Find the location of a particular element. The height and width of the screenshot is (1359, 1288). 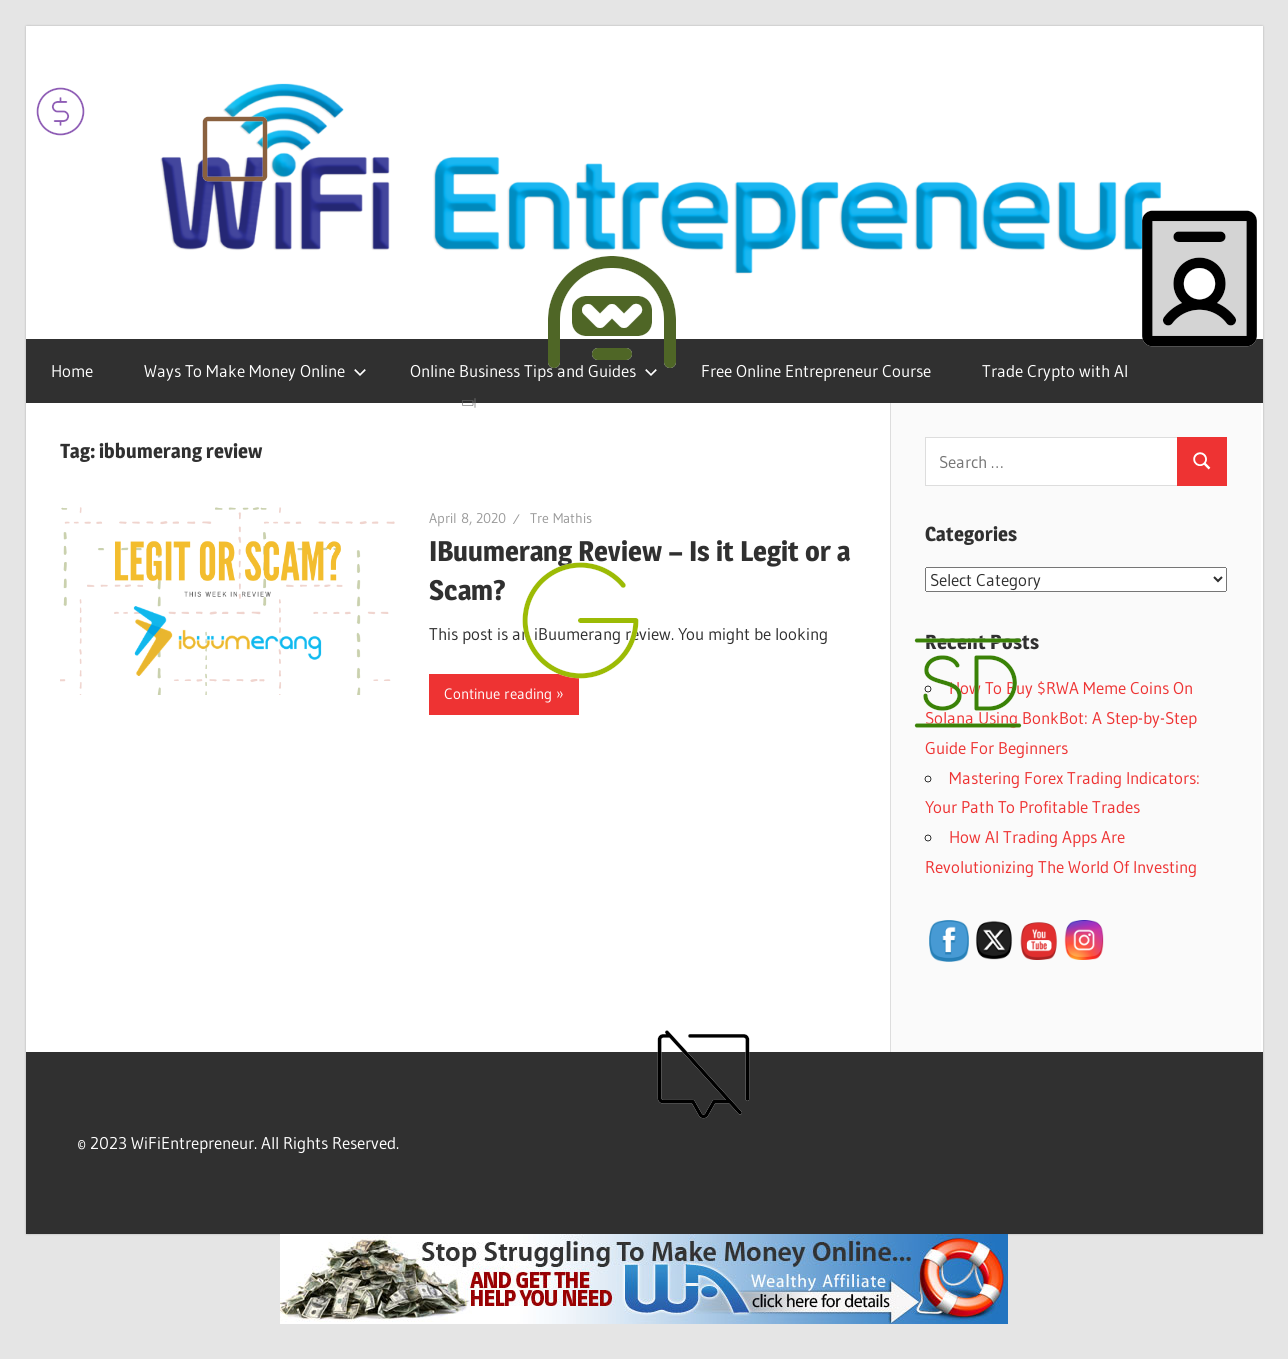

align content to the right is located at coordinates (469, 403).